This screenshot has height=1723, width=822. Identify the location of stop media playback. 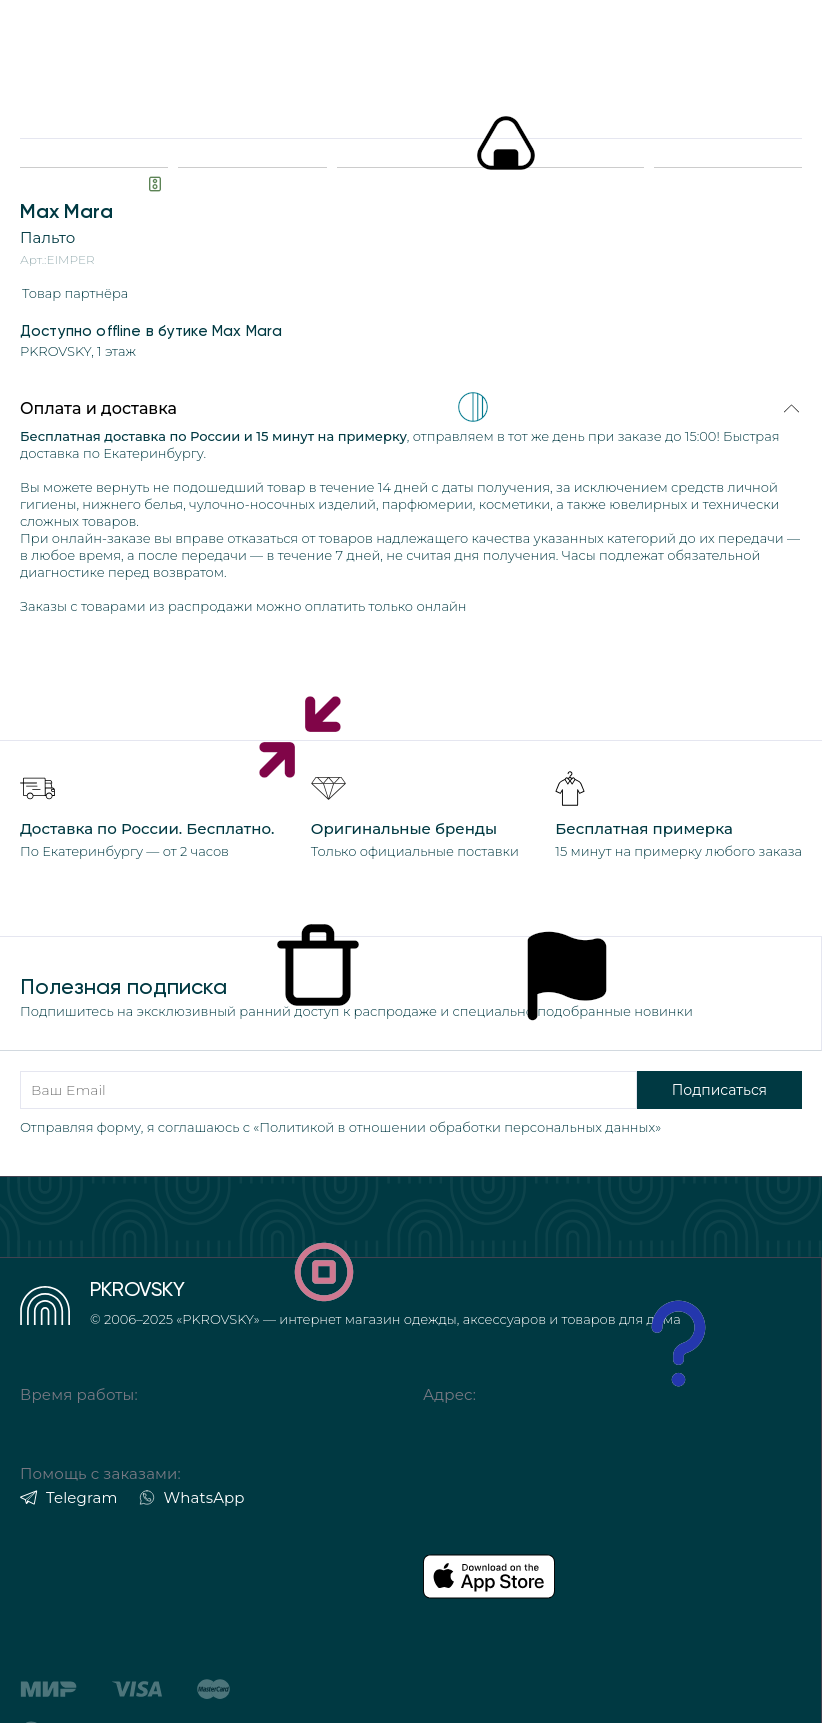
(324, 1272).